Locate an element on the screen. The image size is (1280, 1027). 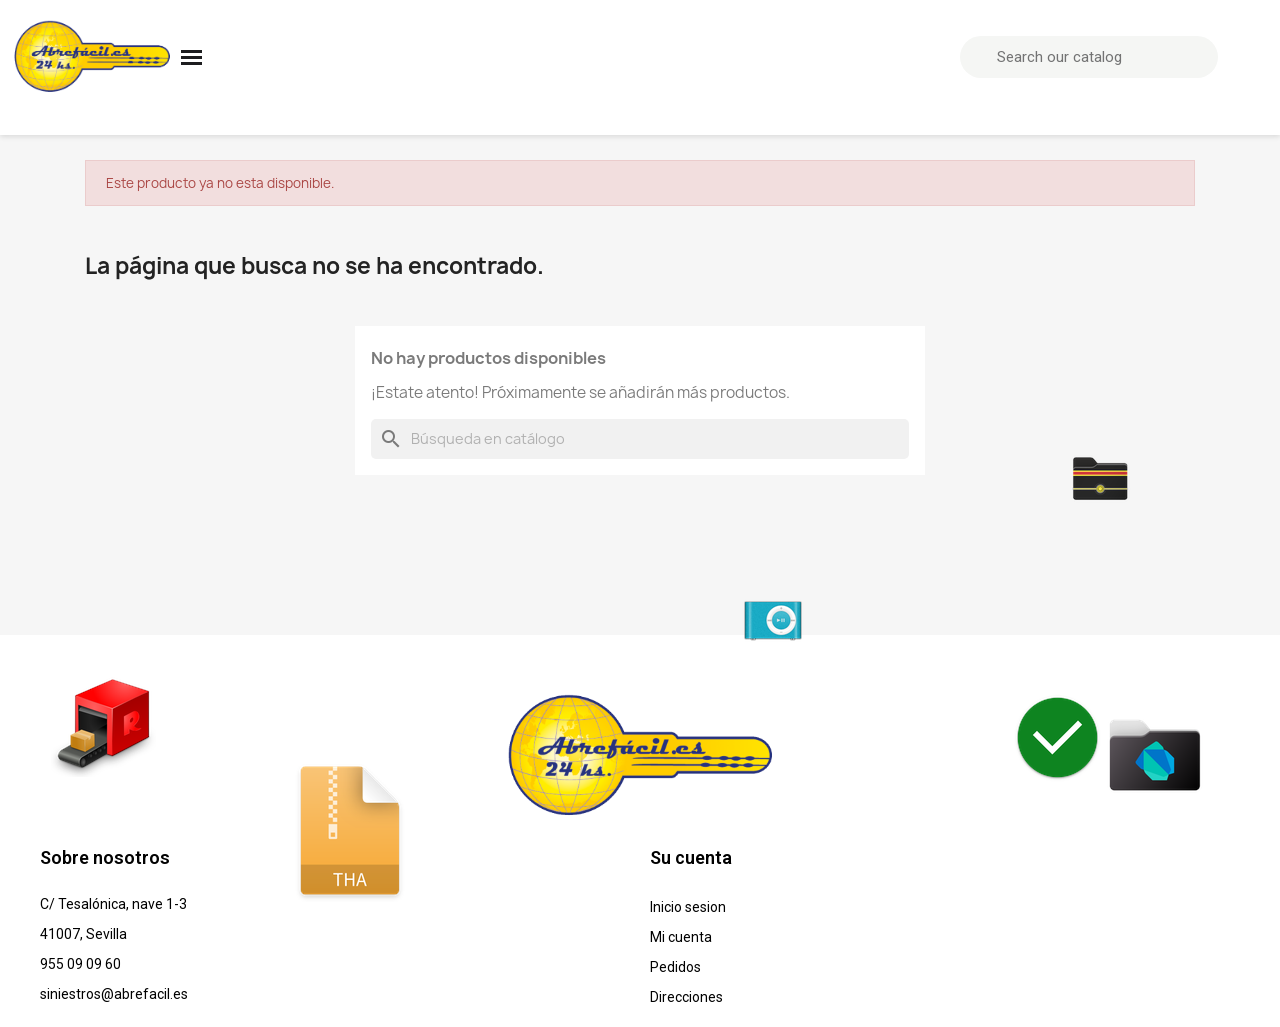
folder for pokémon luxury ball collection or related game files is located at coordinates (1100, 480).